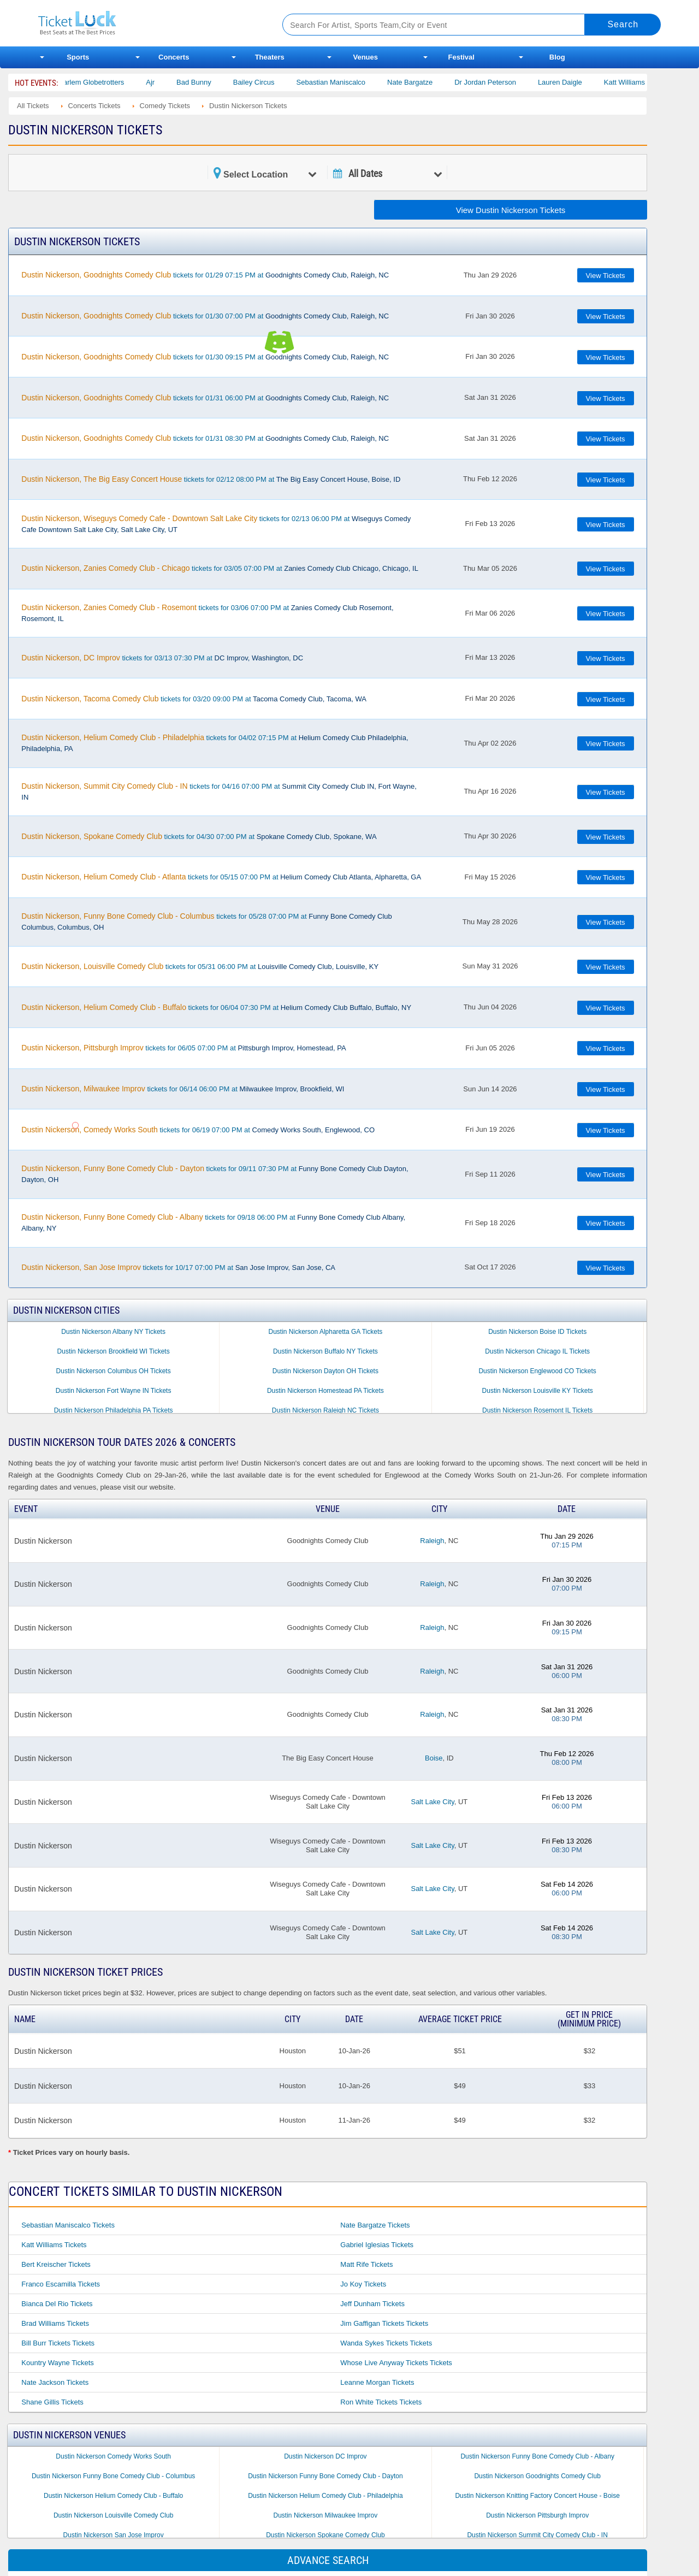 Image resolution: width=699 pixels, height=2576 pixels. Describe the element at coordinates (279, 341) in the screenshot. I see `open Discord app` at that location.